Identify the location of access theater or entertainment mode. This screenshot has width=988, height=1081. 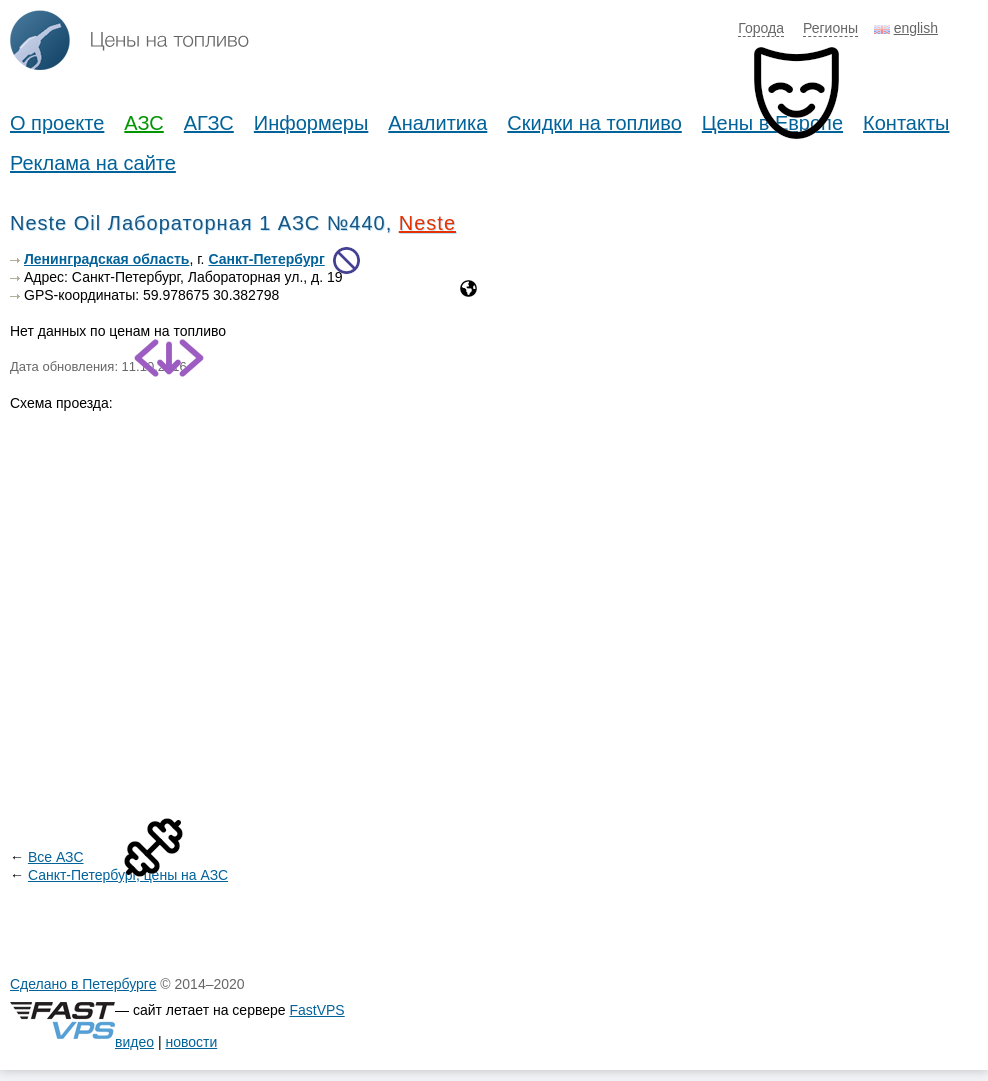
(796, 89).